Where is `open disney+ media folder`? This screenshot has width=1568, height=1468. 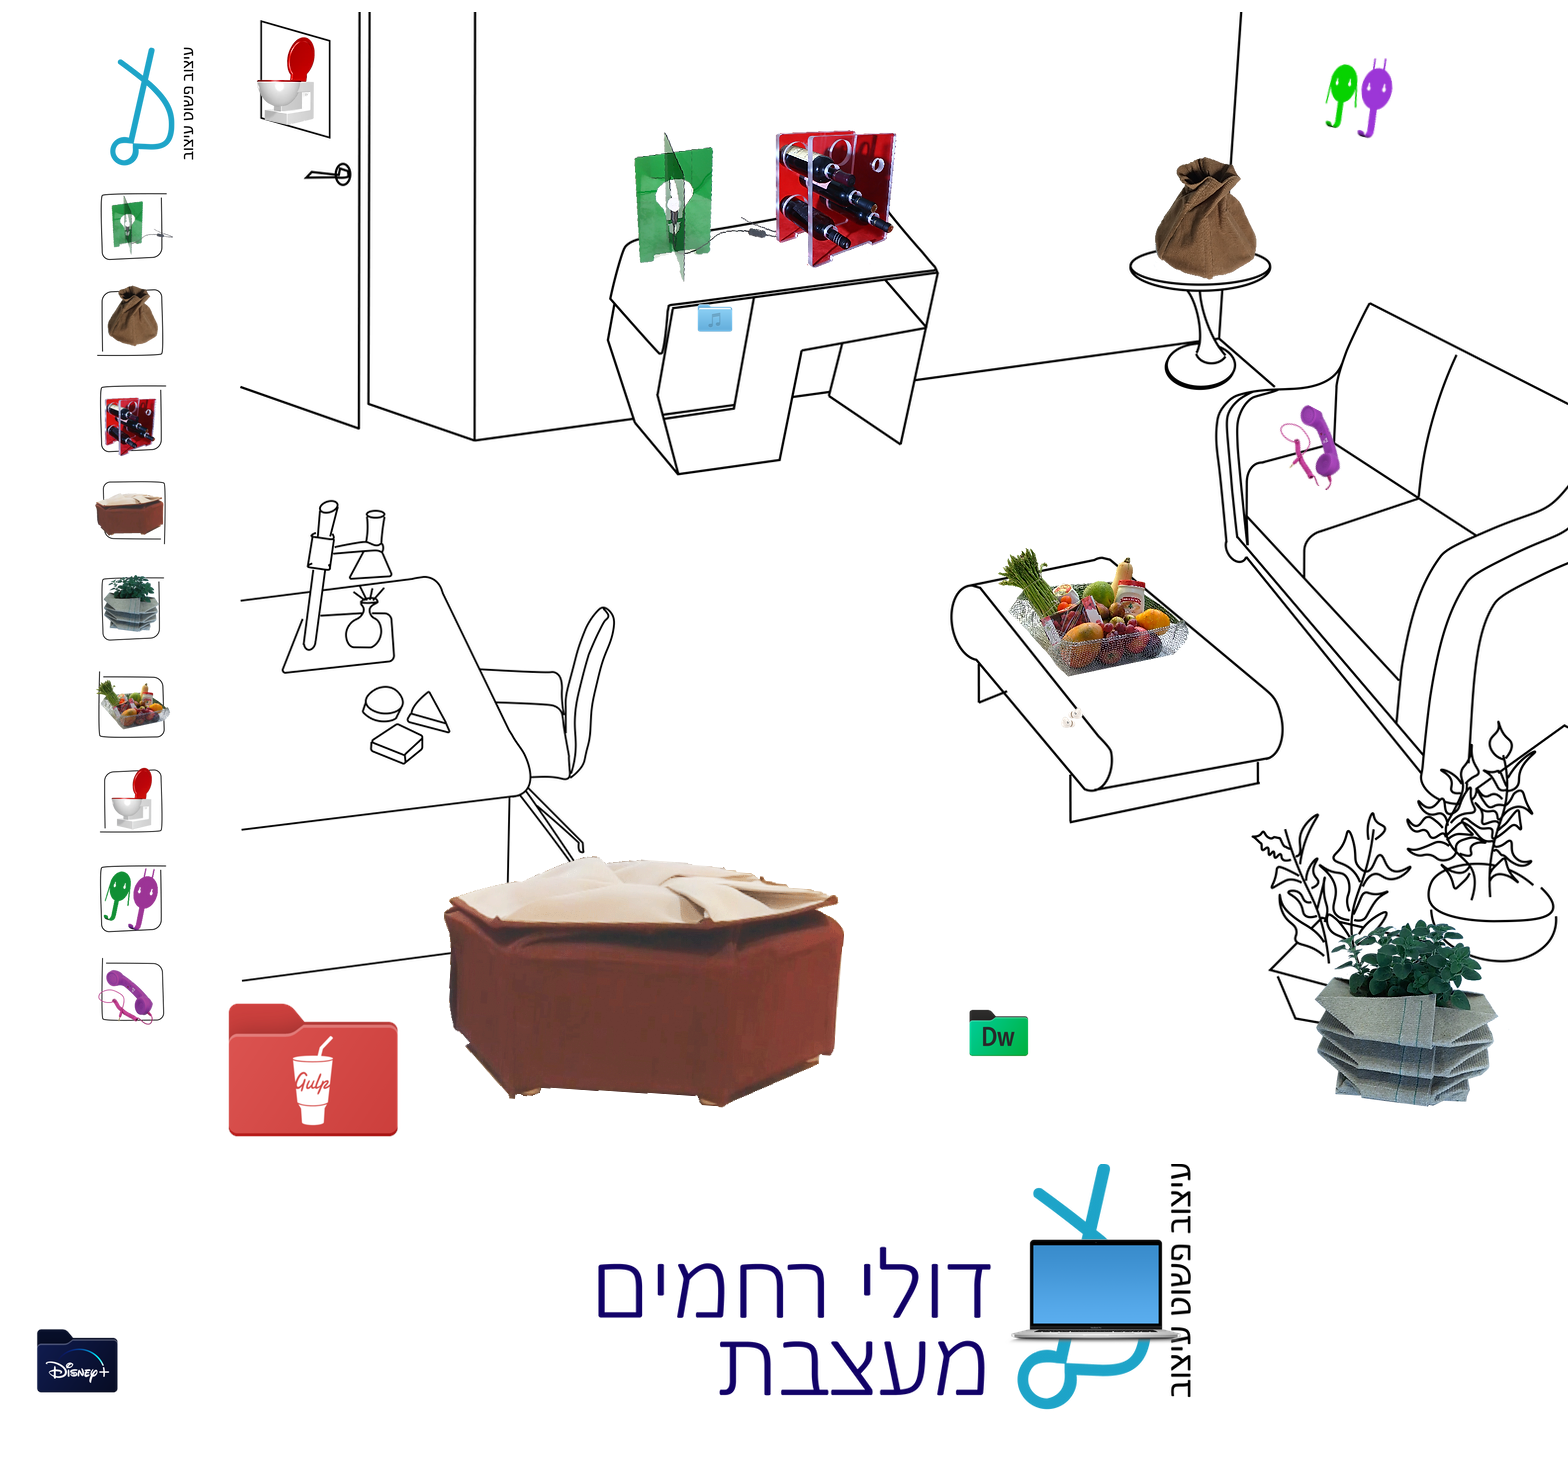
open disney+ media folder is located at coordinates (77, 1363).